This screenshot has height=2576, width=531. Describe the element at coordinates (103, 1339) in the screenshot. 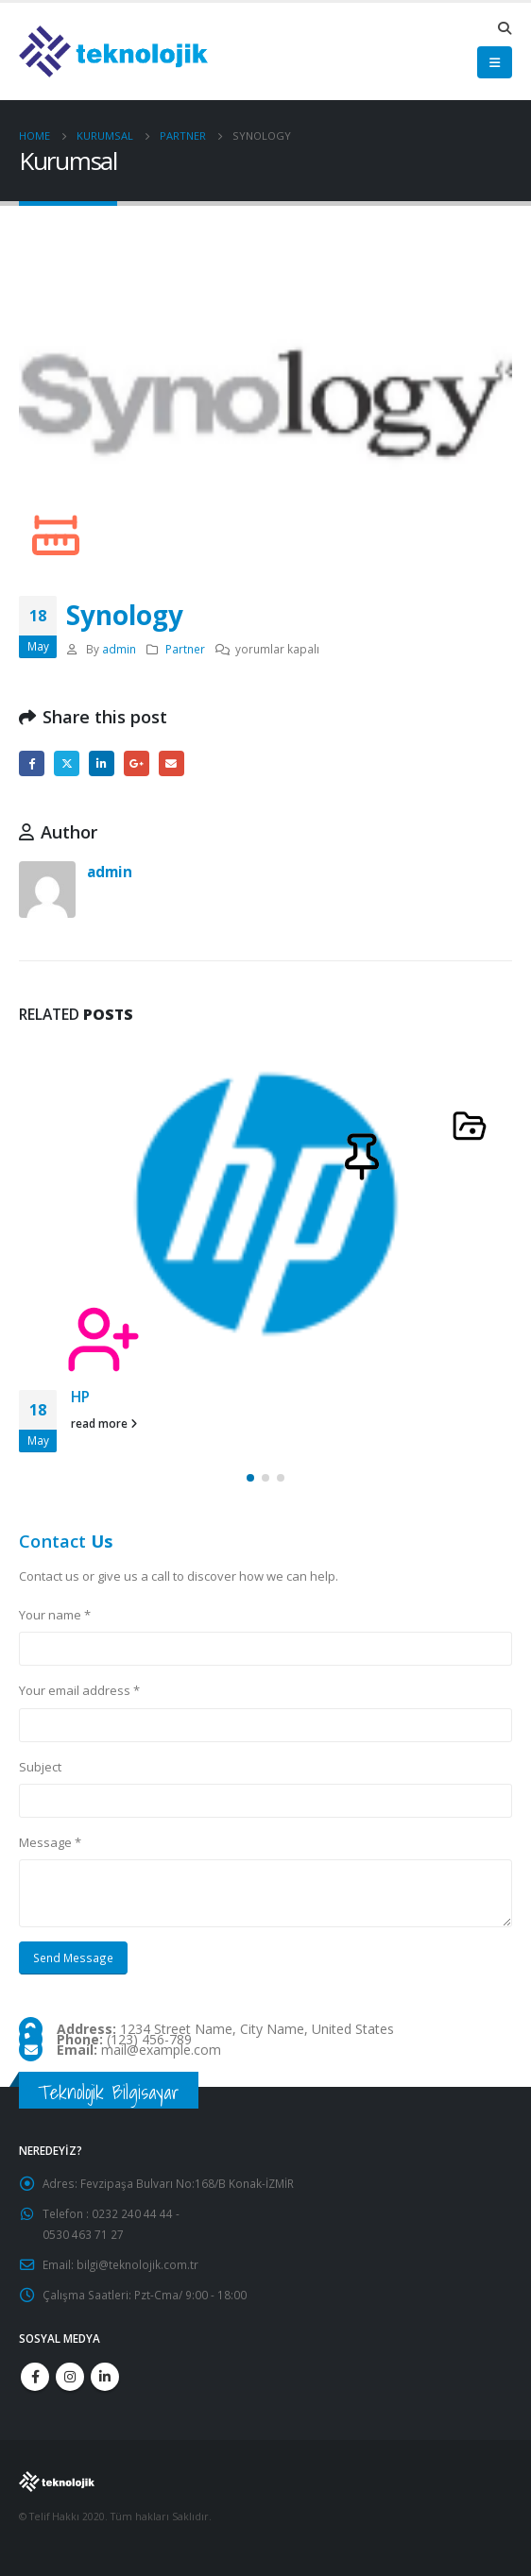

I see `add a new contact or friend` at that location.